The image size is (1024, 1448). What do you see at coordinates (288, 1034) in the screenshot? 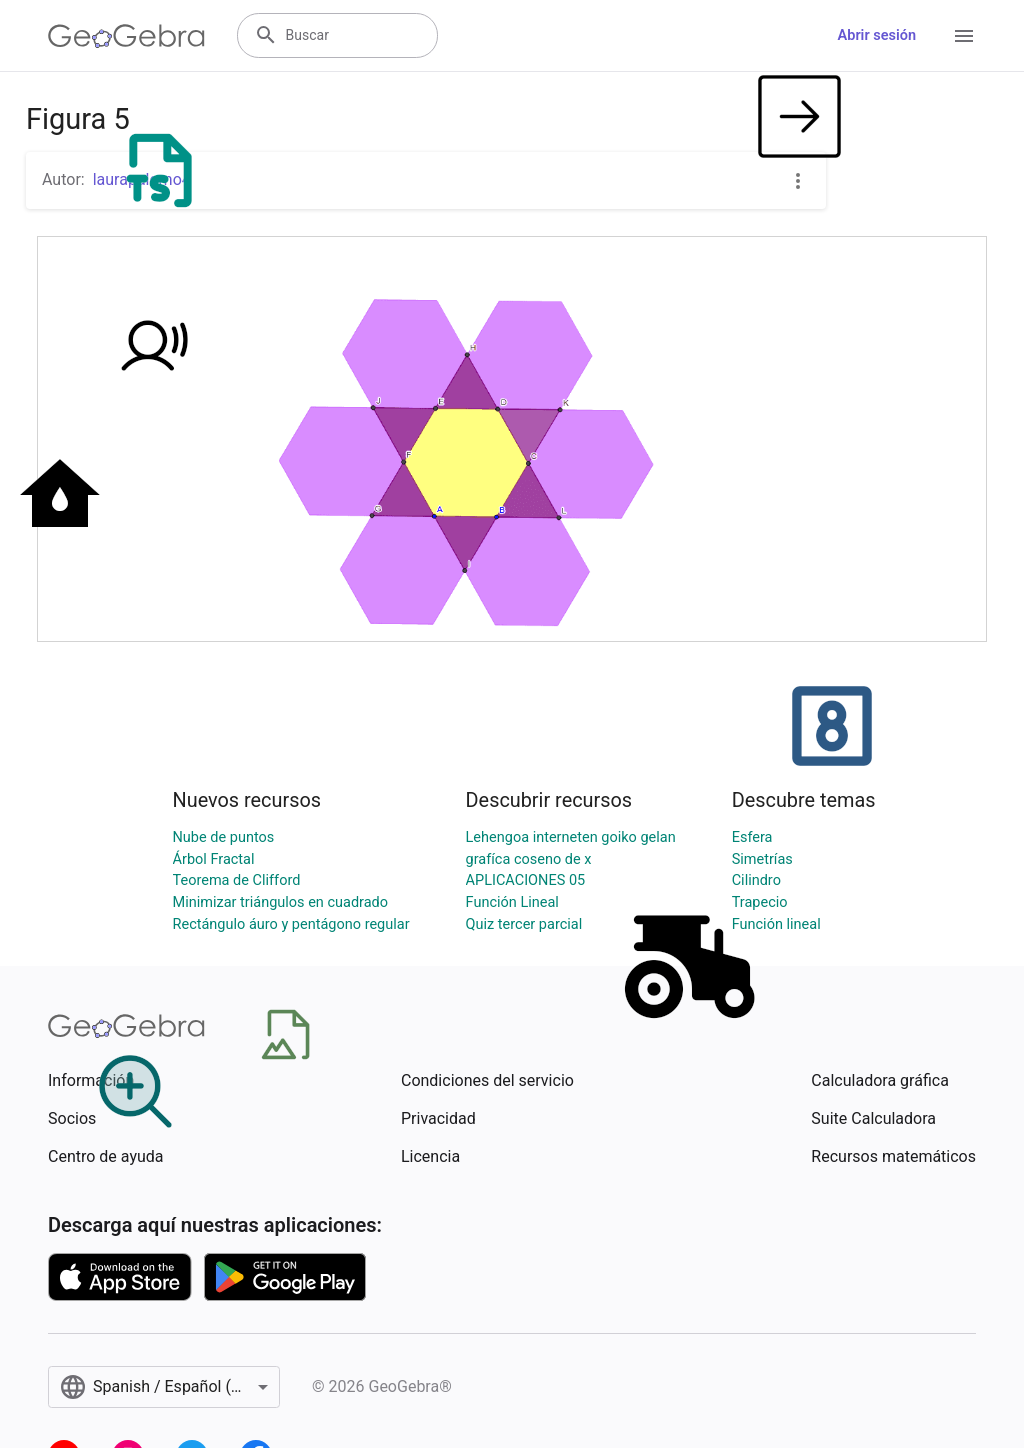
I see `view image file` at bounding box center [288, 1034].